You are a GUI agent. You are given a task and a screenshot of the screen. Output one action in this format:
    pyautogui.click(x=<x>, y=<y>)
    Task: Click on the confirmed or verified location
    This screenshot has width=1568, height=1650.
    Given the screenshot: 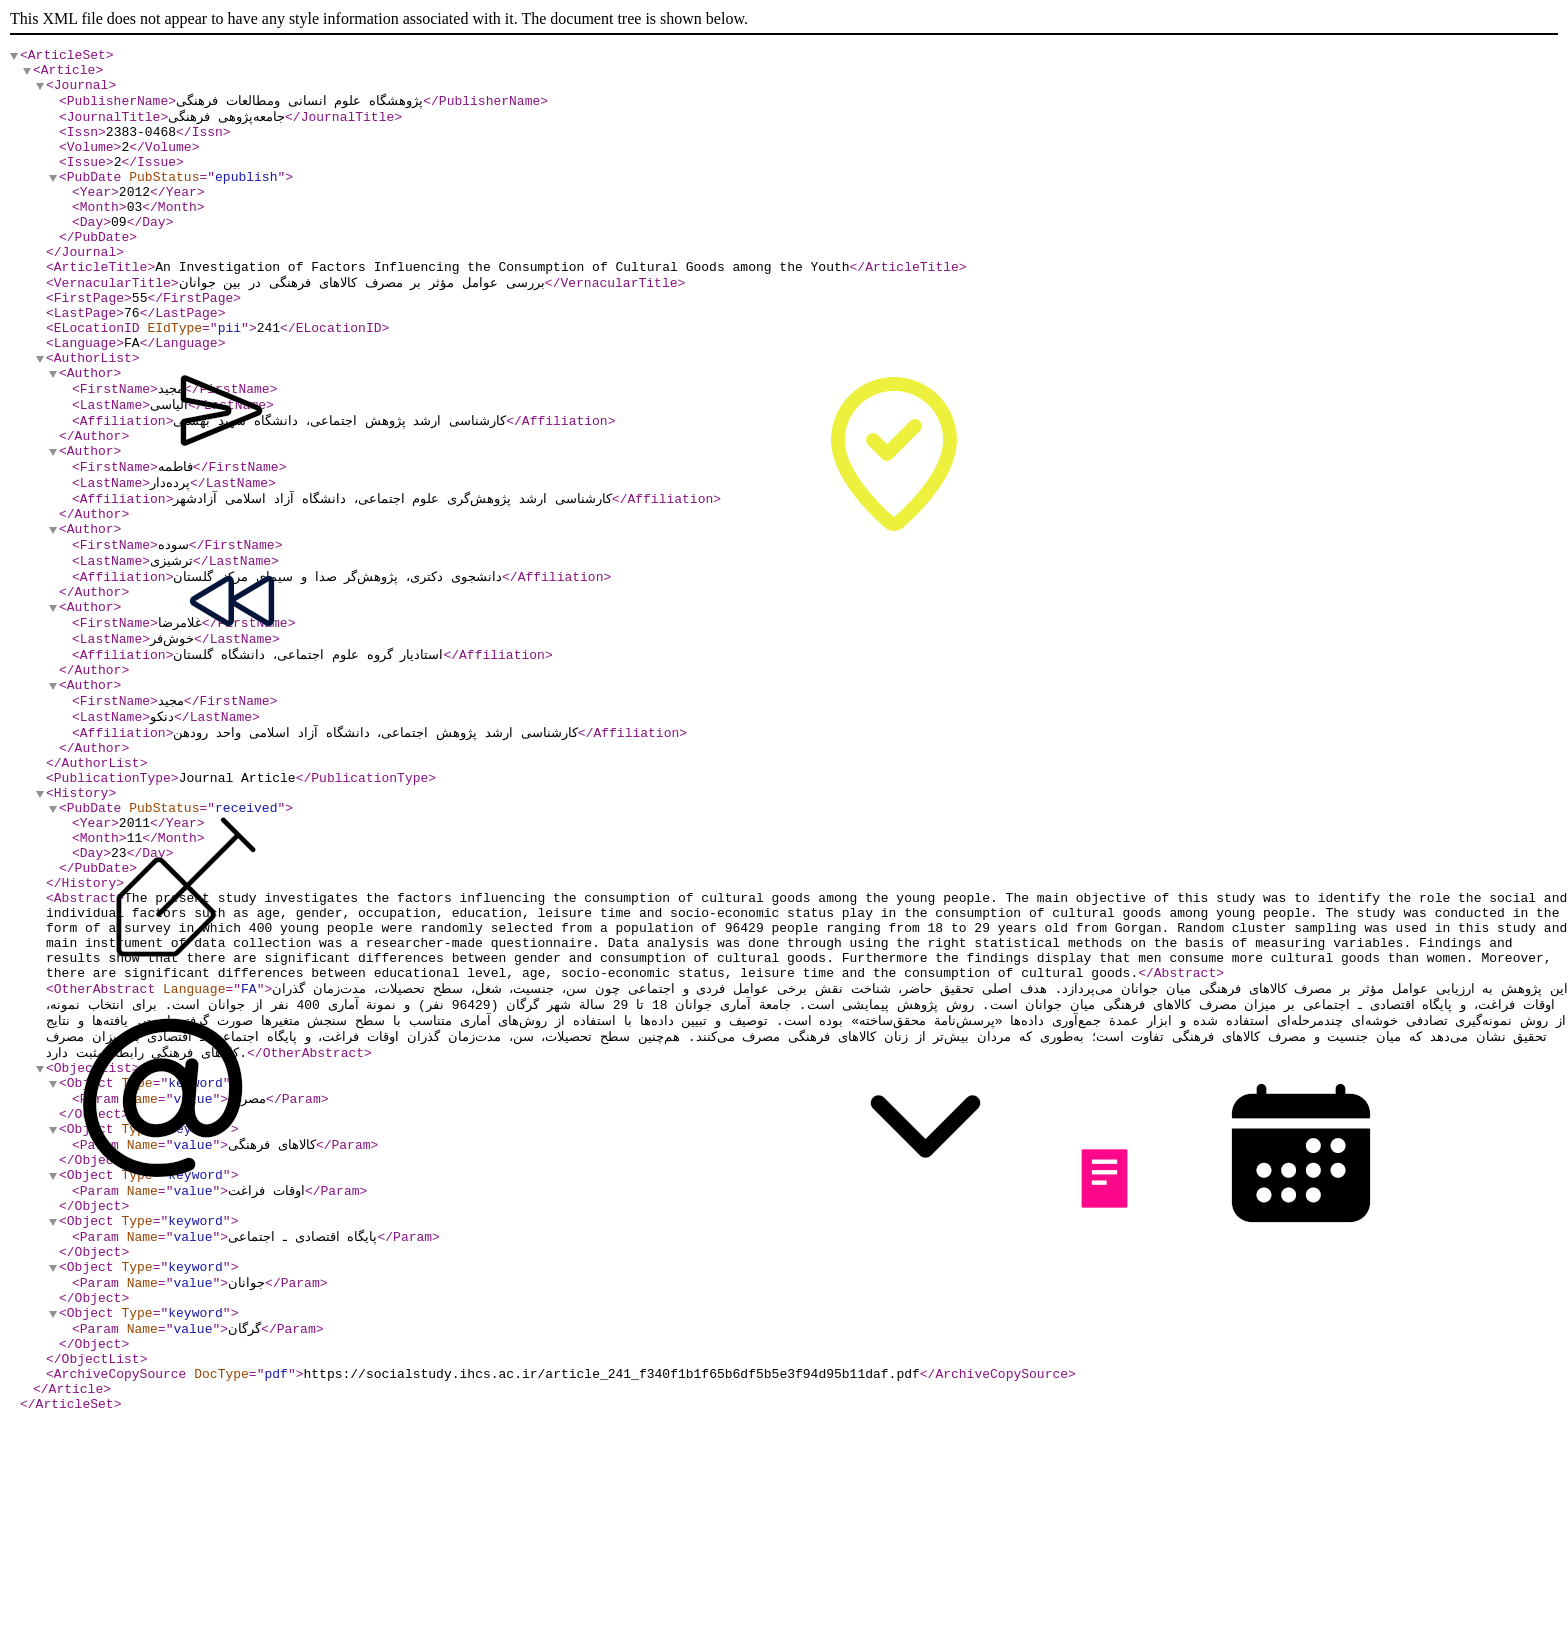 What is the action you would take?
    pyautogui.click(x=894, y=454)
    